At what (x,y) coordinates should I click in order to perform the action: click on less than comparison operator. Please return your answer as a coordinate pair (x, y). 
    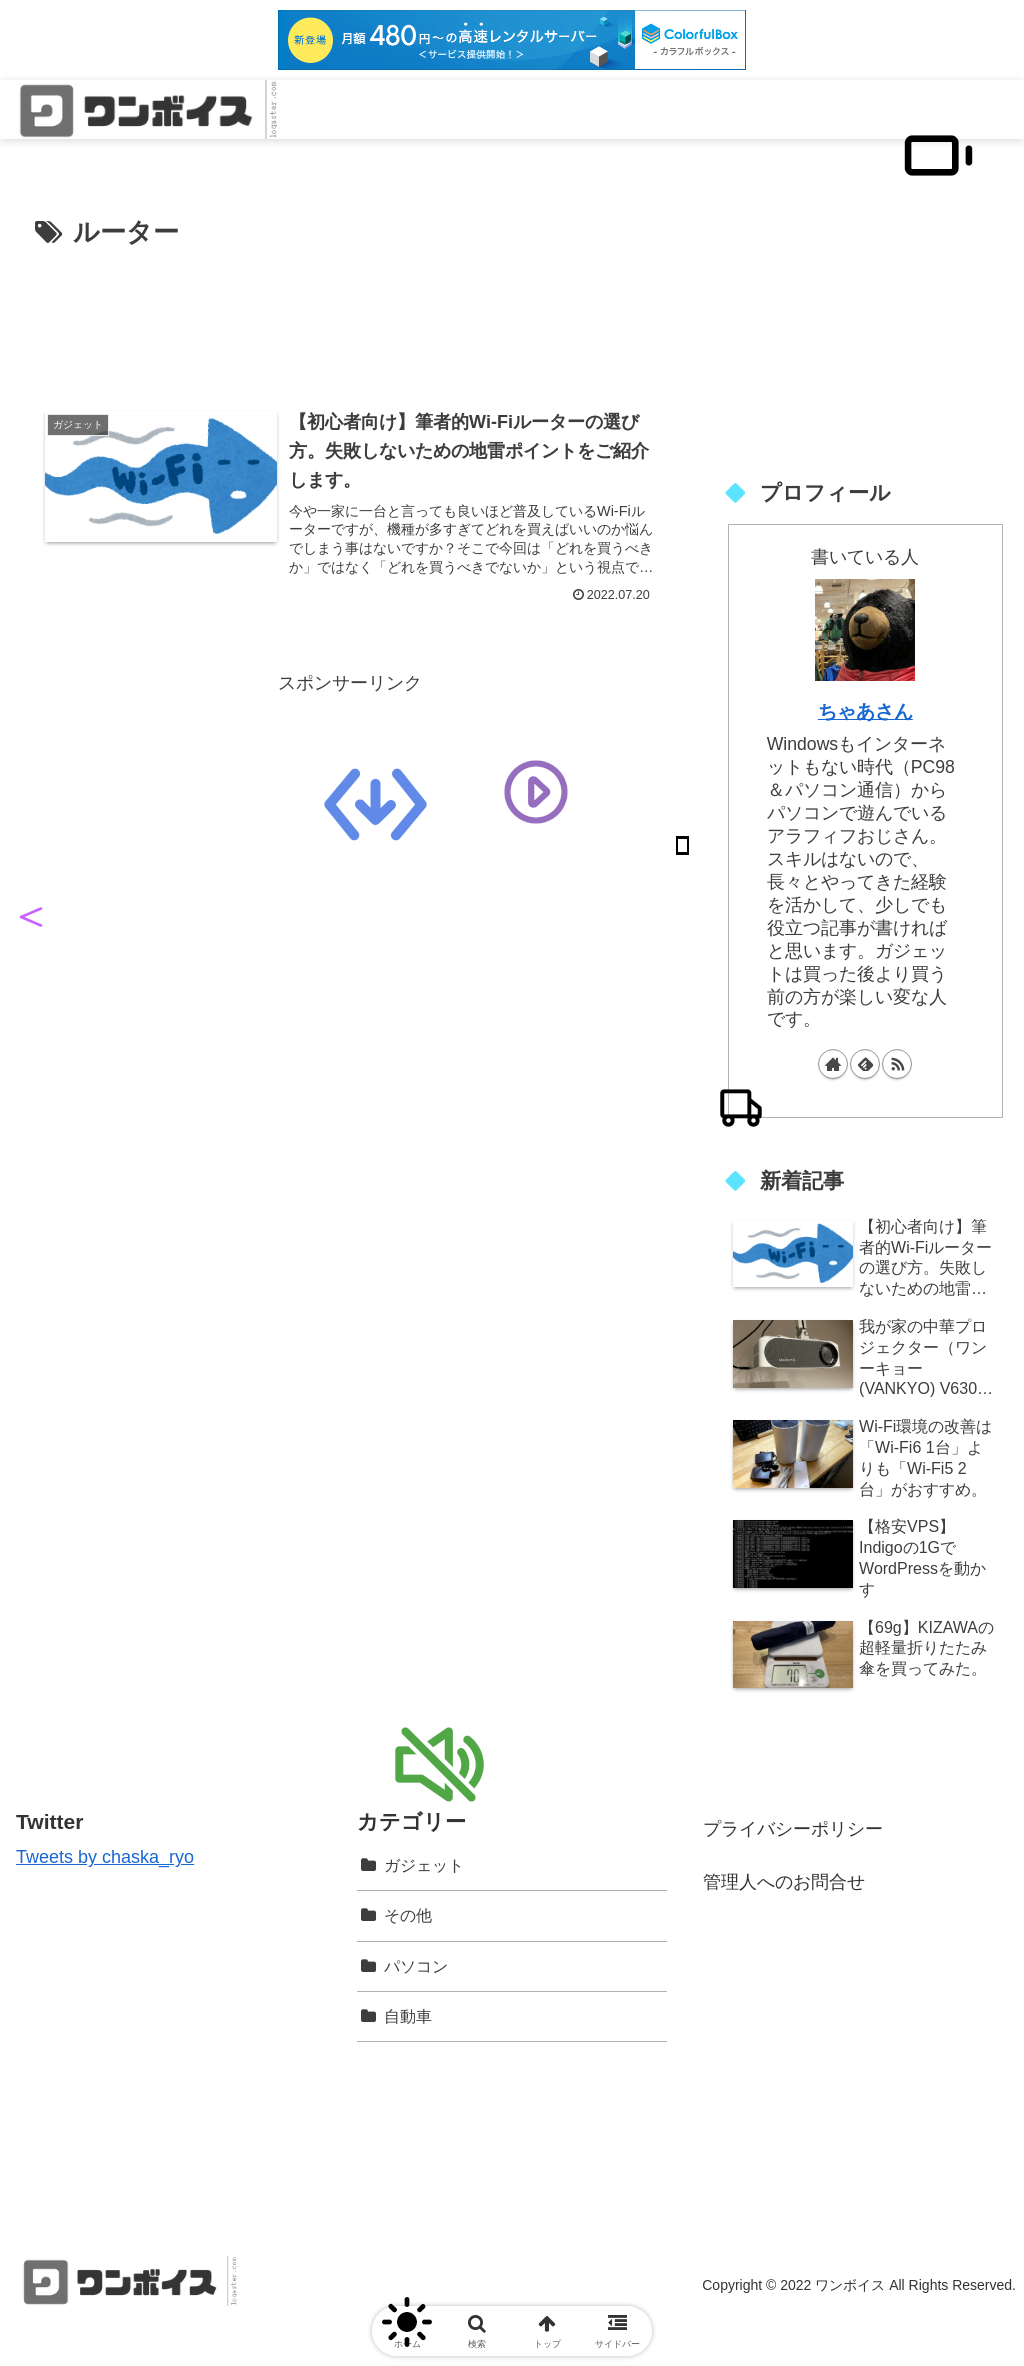
    Looking at the image, I should click on (31, 917).